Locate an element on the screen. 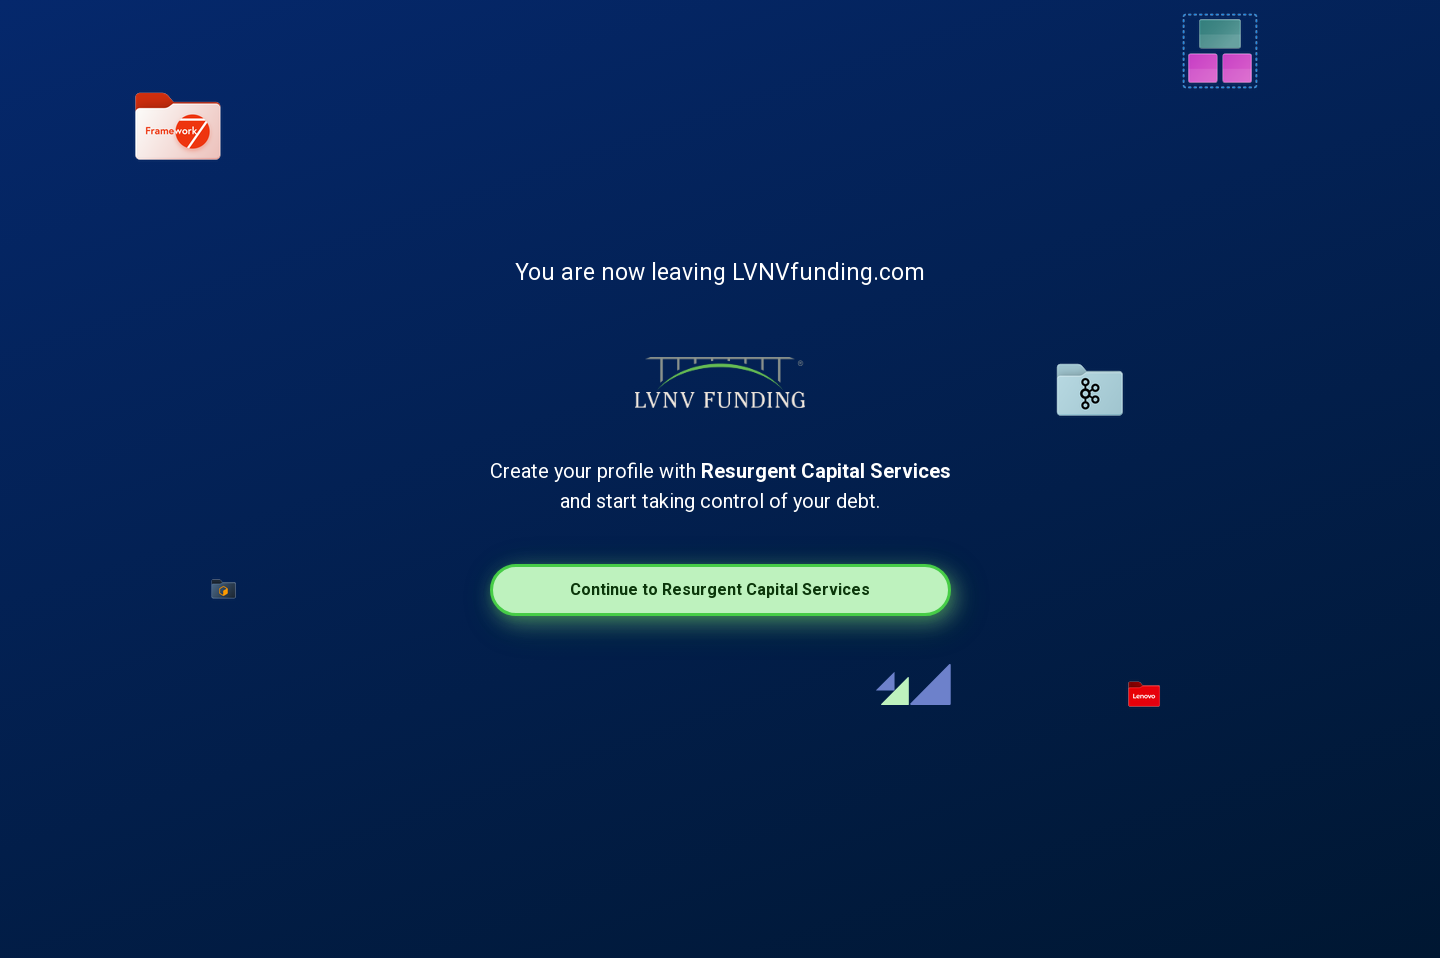  folder containing apache kafka configuration files is located at coordinates (1089, 391).